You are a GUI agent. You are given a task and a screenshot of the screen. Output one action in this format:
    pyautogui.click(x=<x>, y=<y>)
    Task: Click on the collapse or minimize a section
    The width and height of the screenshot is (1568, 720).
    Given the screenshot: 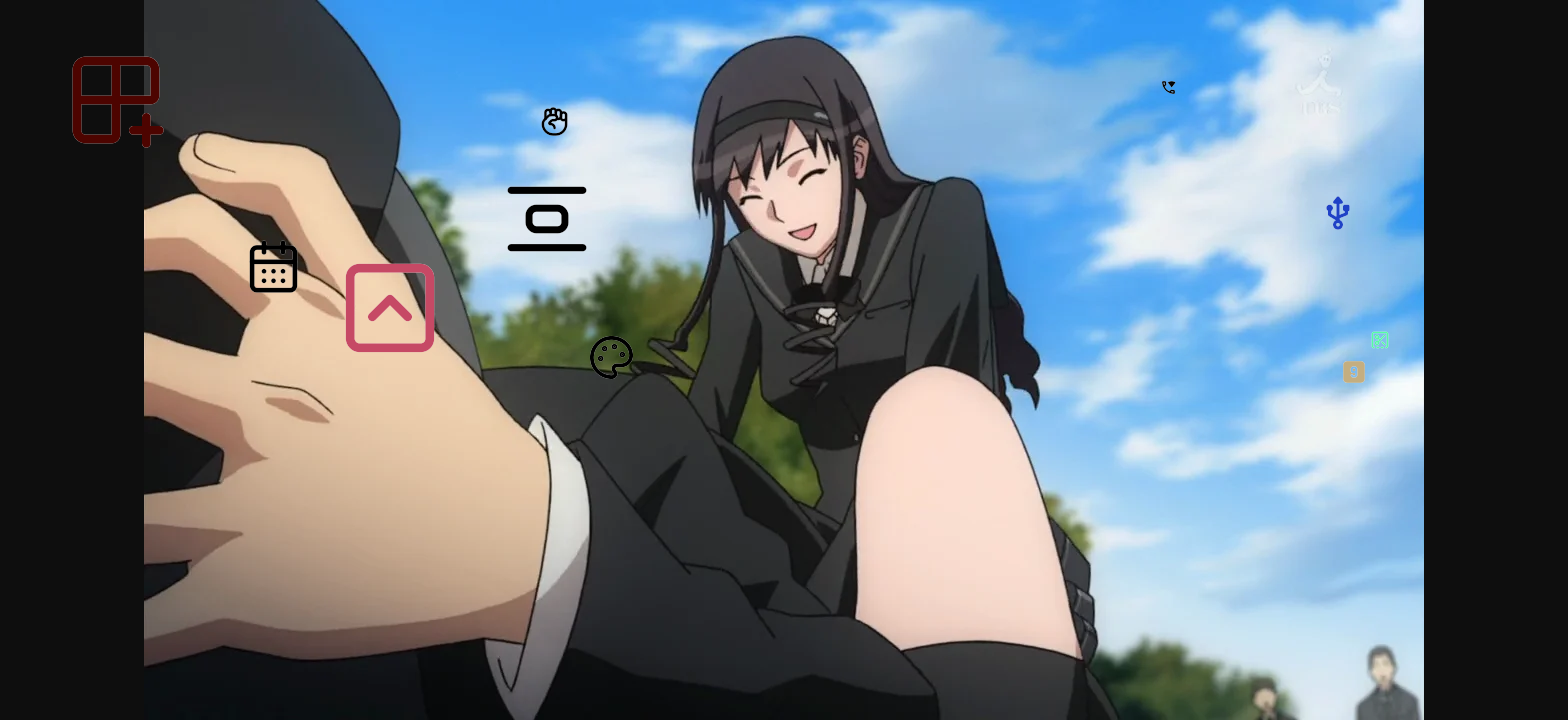 What is the action you would take?
    pyautogui.click(x=390, y=308)
    